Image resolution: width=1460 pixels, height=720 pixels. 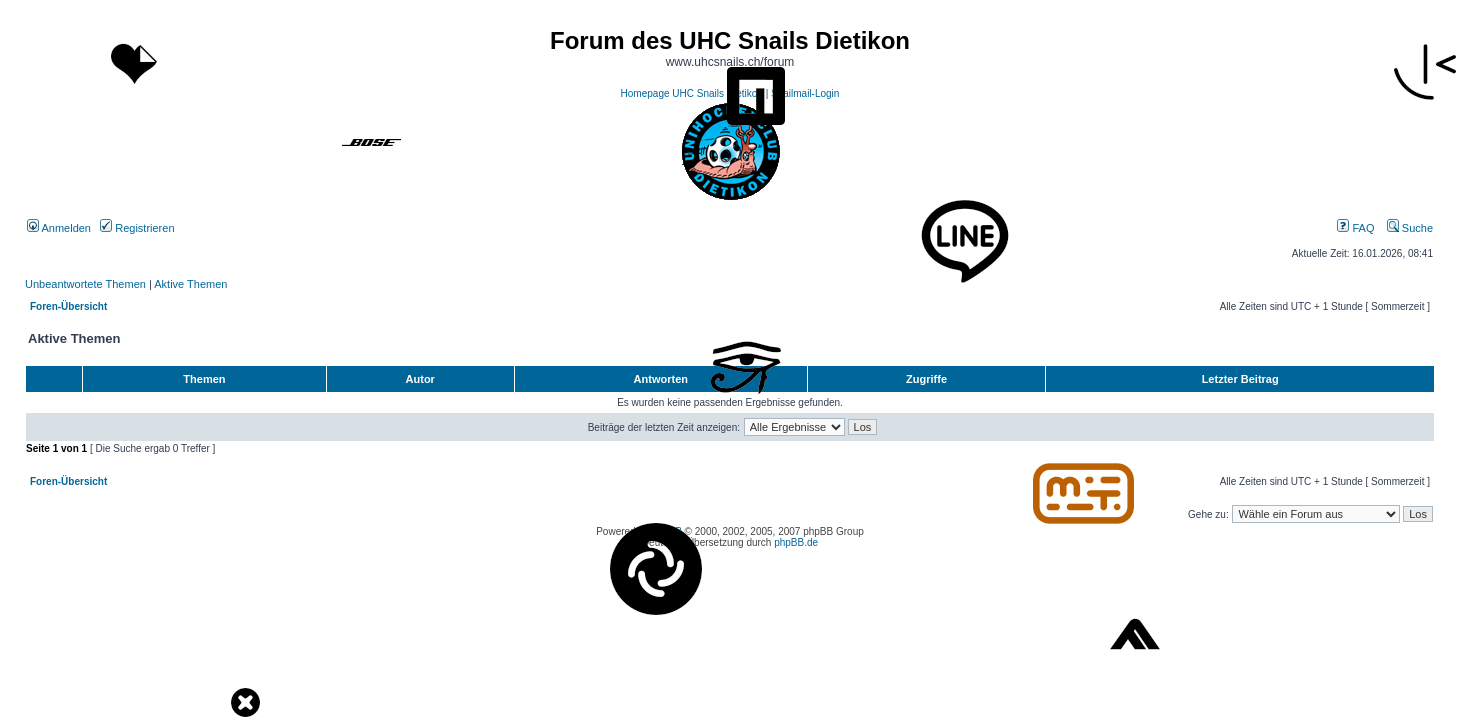 What do you see at coordinates (965, 241) in the screenshot?
I see `open the LINE messaging app` at bounding box center [965, 241].